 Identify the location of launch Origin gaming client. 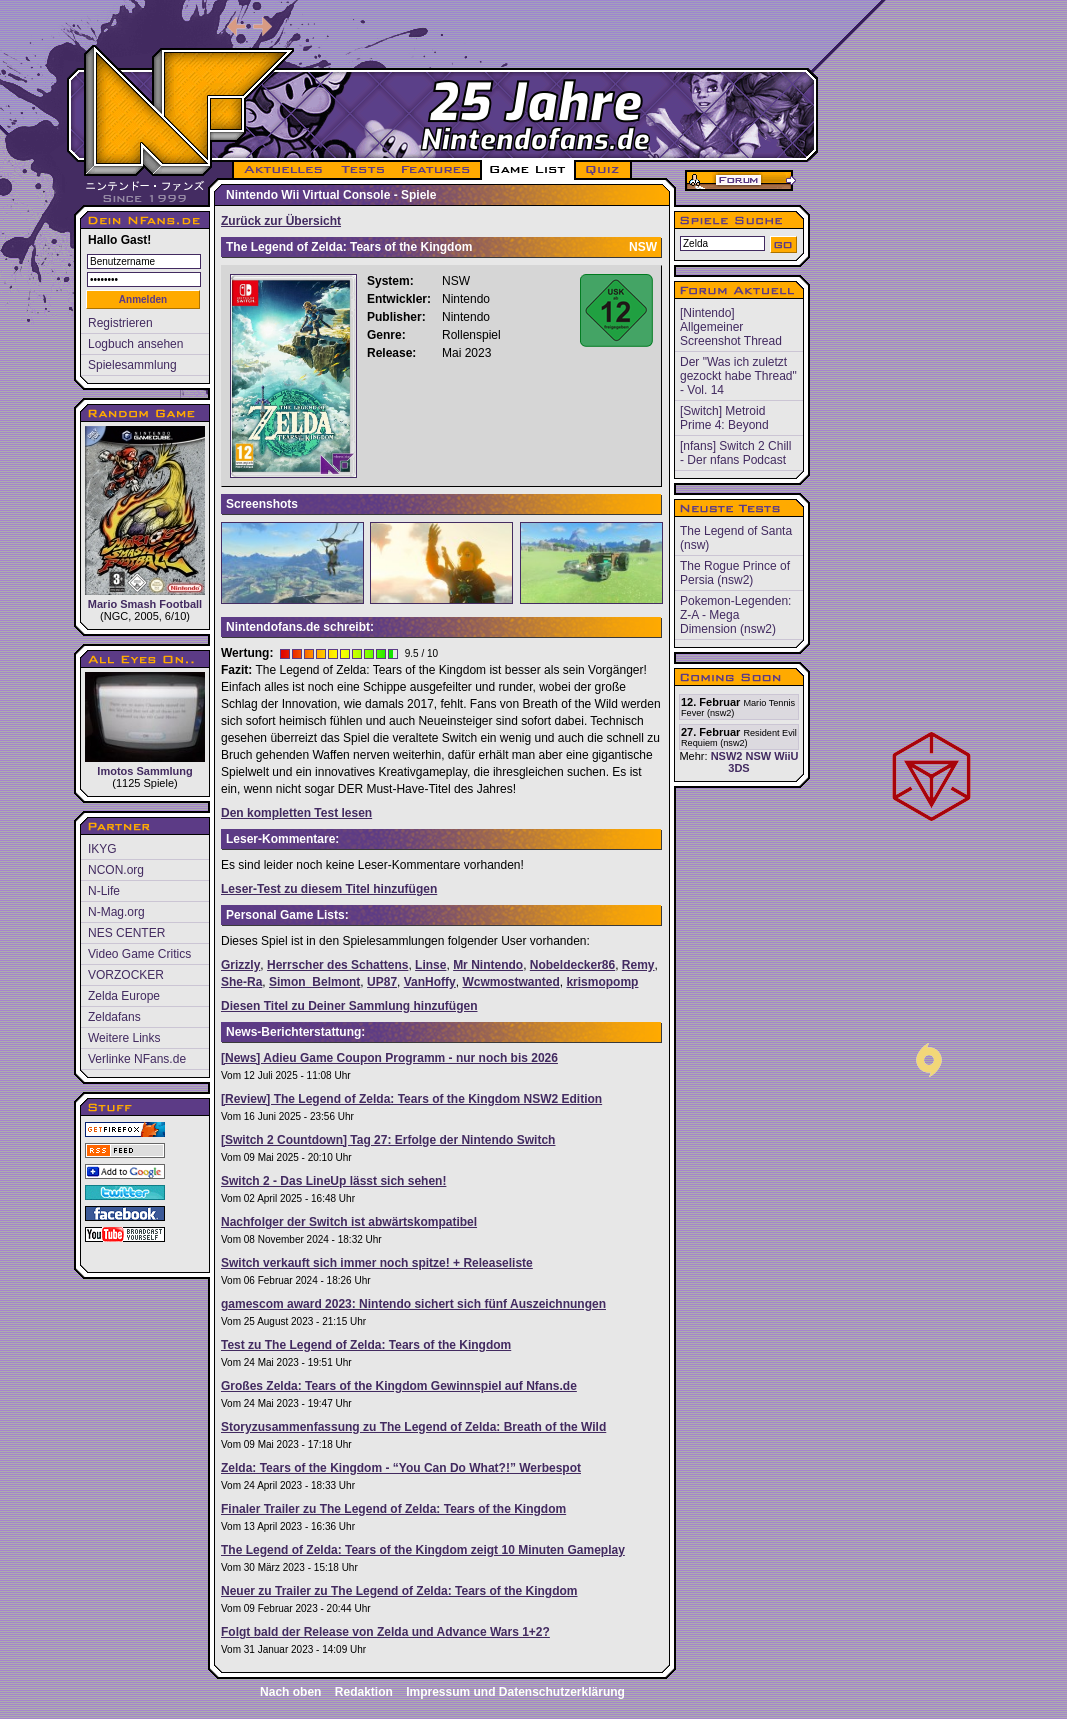
(929, 1060).